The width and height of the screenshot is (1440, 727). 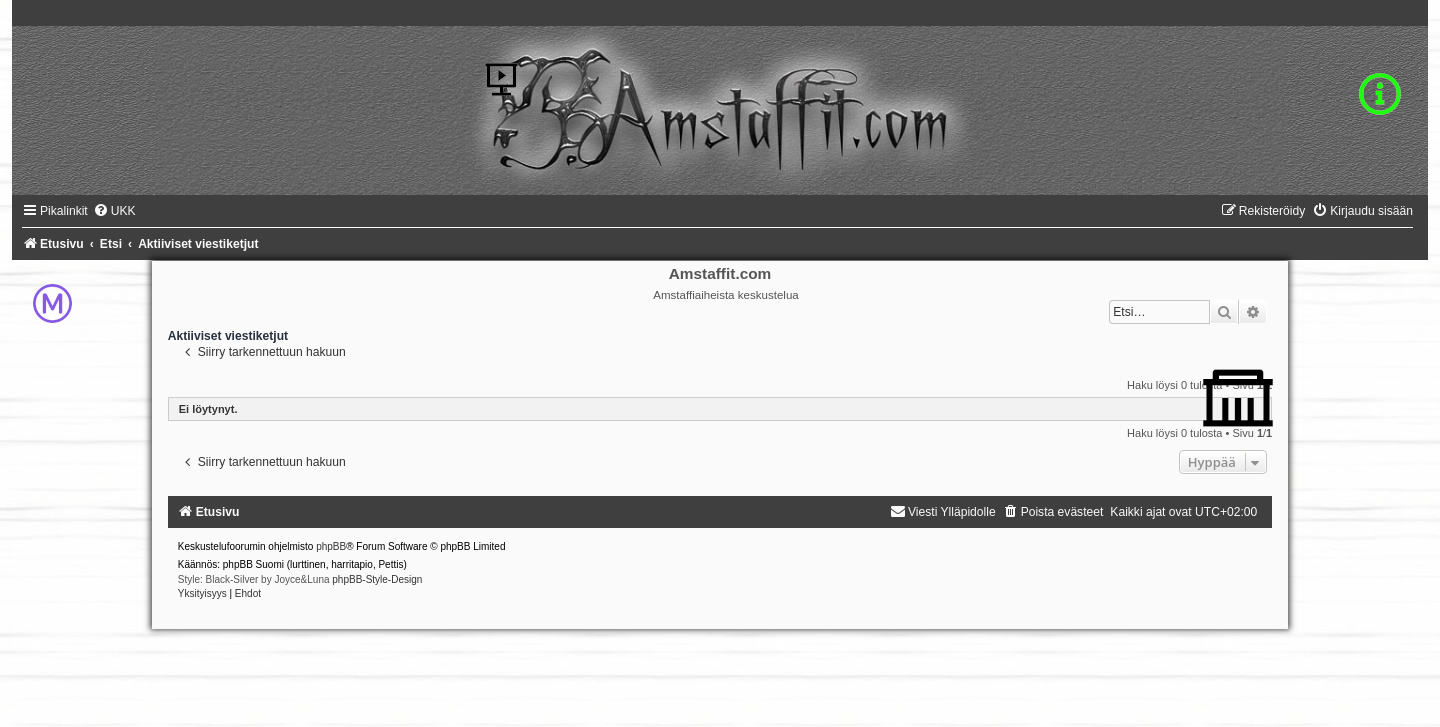 I want to click on start a presentation slideshow, so click(x=501, y=79).